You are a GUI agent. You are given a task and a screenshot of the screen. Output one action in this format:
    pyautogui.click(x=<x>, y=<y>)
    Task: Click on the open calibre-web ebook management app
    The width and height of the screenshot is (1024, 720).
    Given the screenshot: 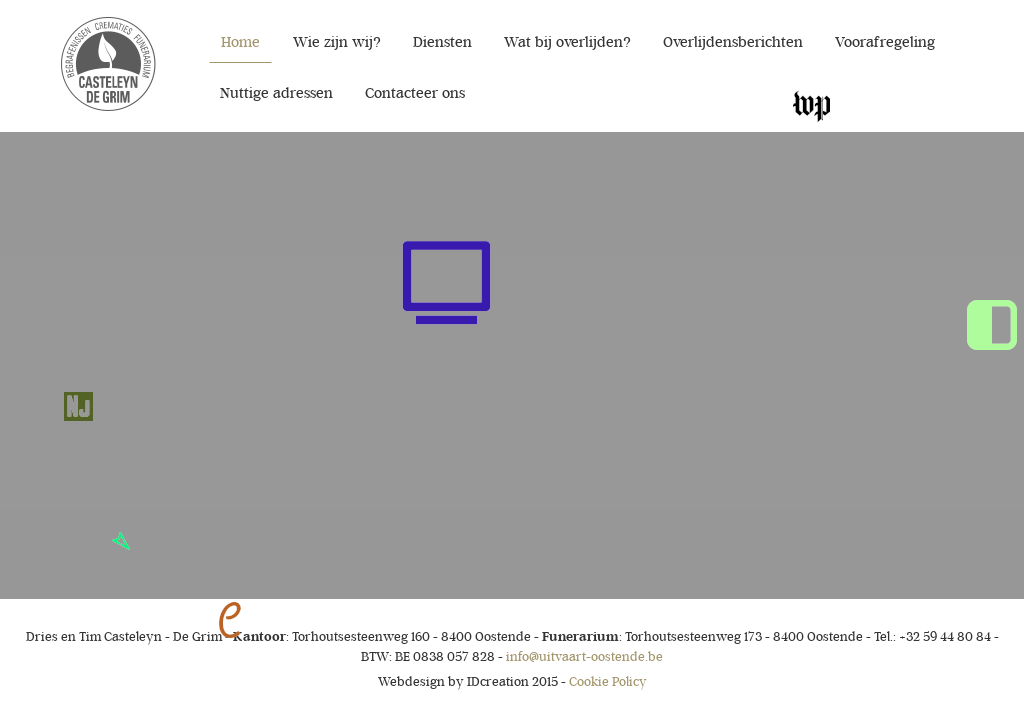 What is the action you would take?
    pyautogui.click(x=230, y=620)
    